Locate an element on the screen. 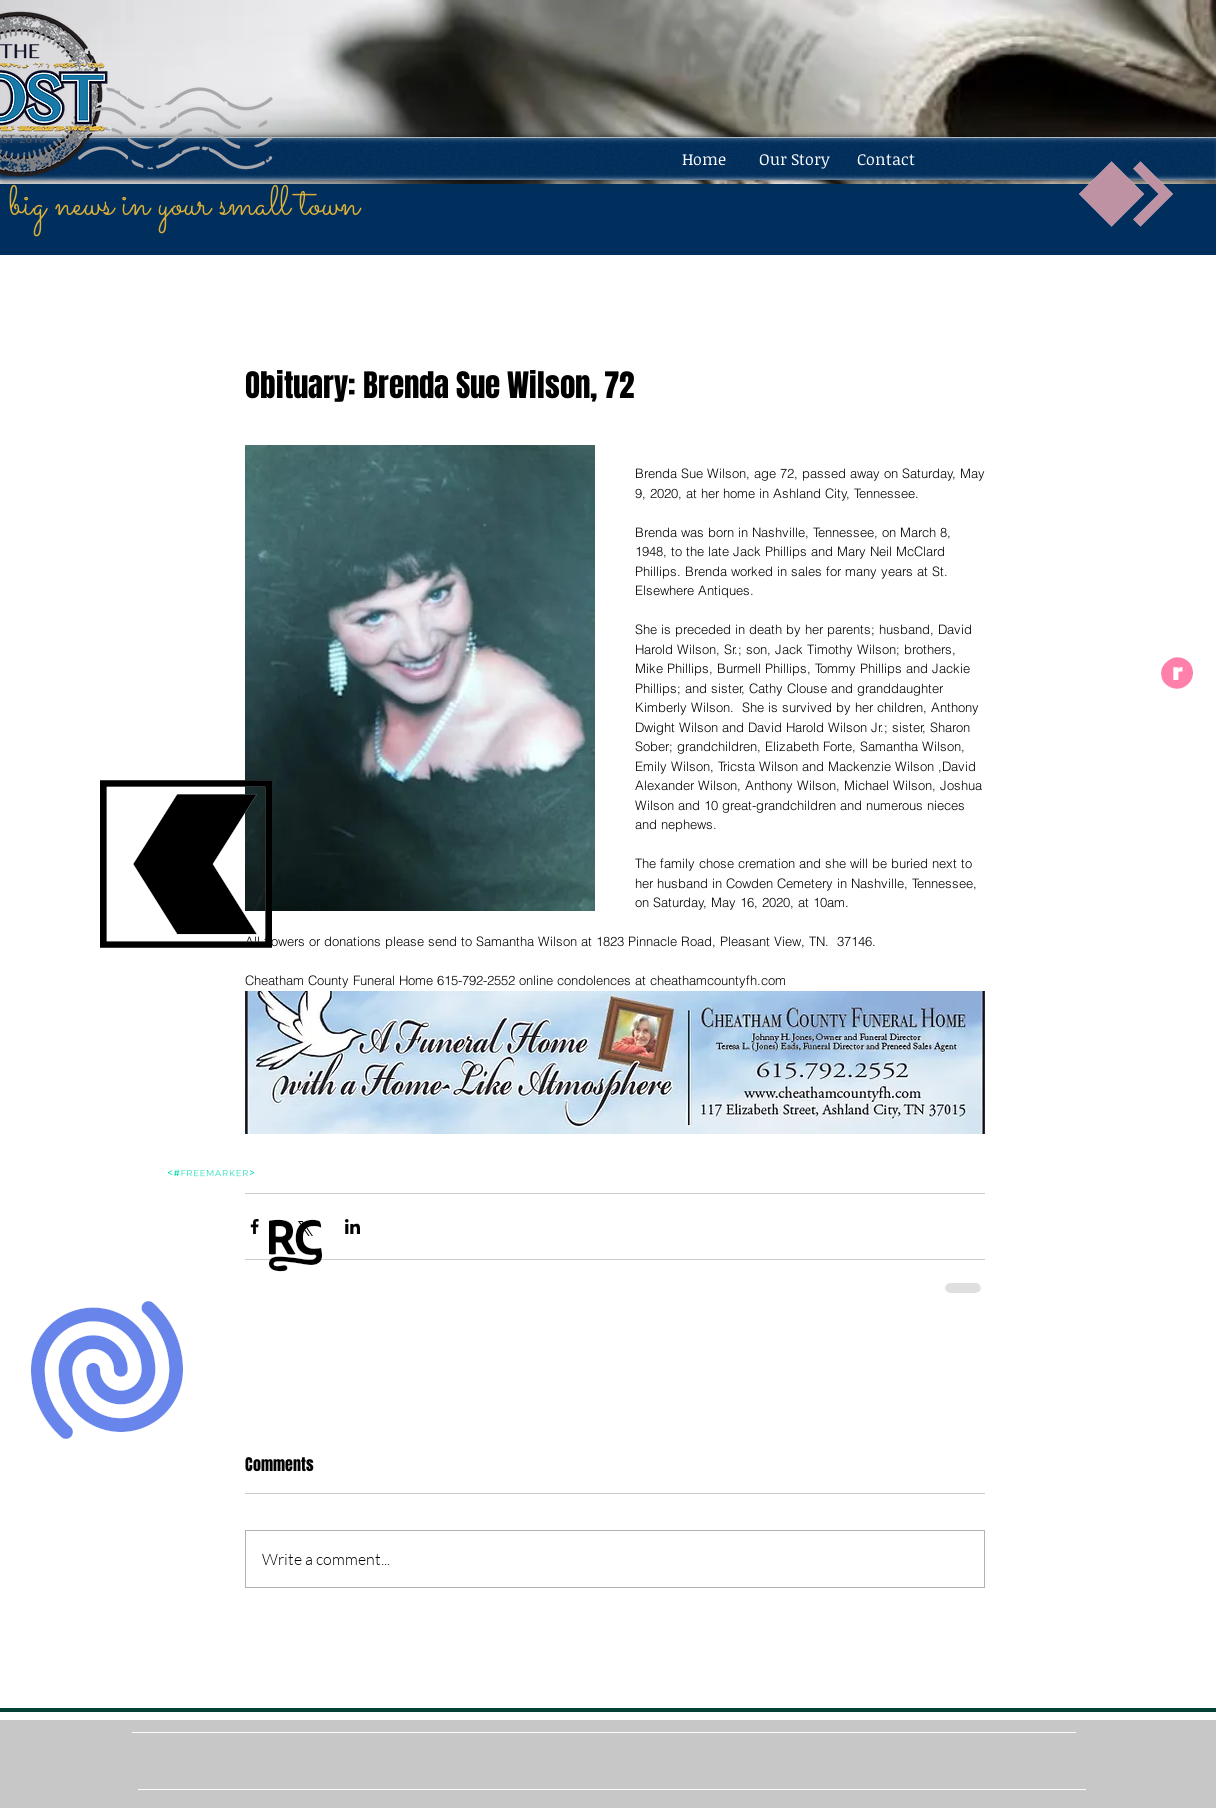 This screenshot has width=1216, height=1808. lucide icon library logo is located at coordinates (107, 1370).